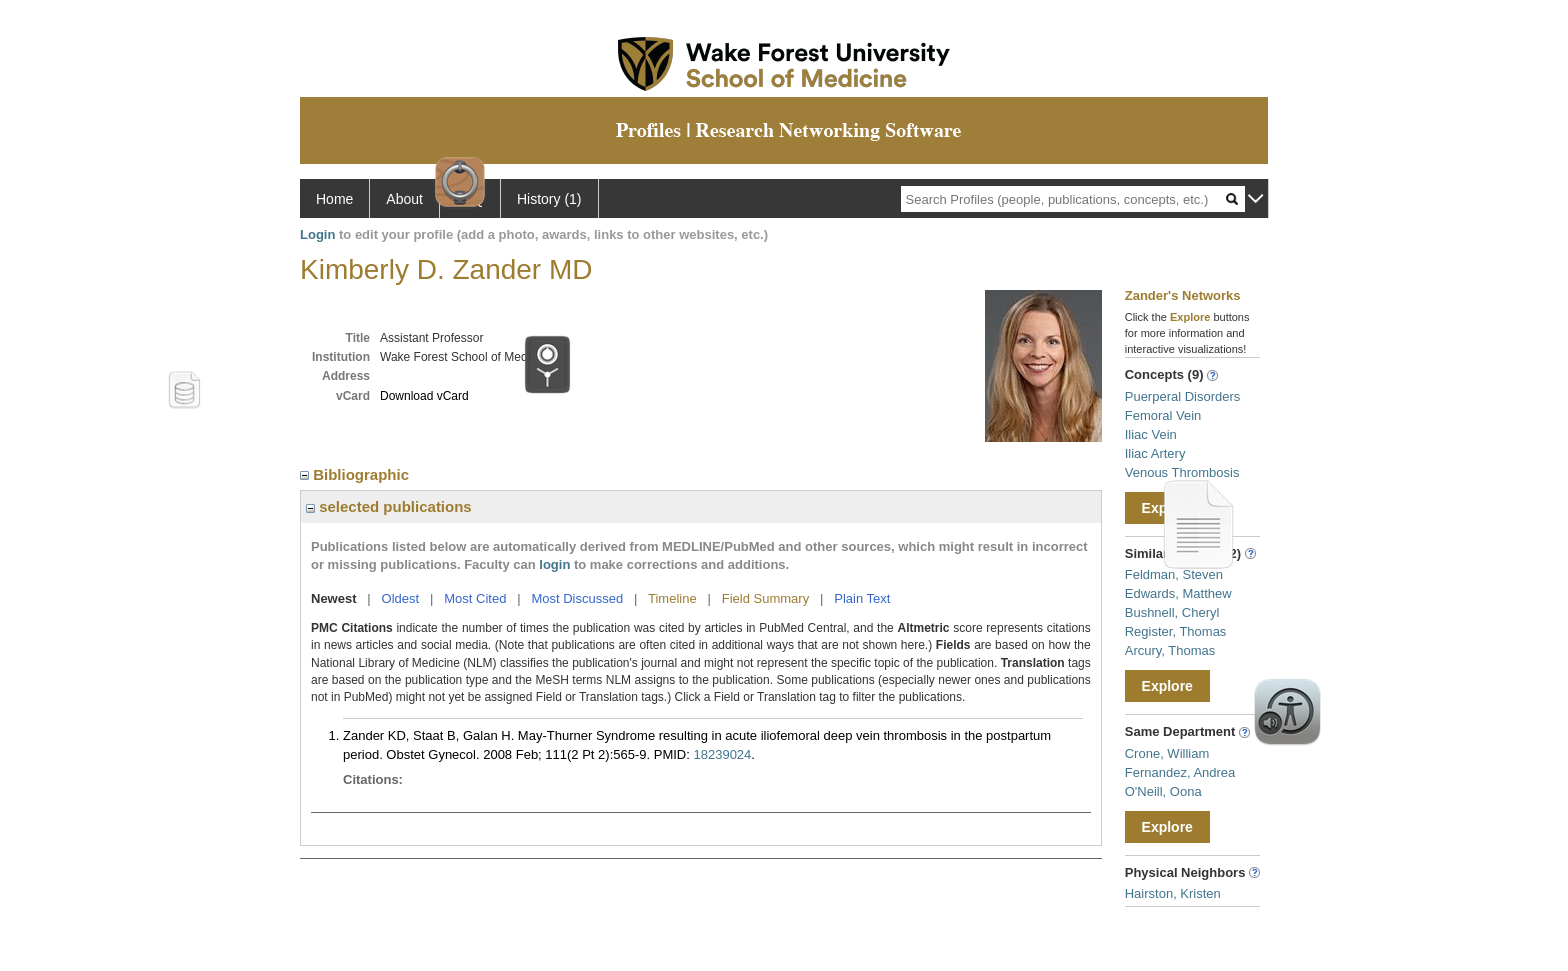  What do you see at coordinates (184, 389) in the screenshot?
I see `indicates a SQL database file` at bounding box center [184, 389].